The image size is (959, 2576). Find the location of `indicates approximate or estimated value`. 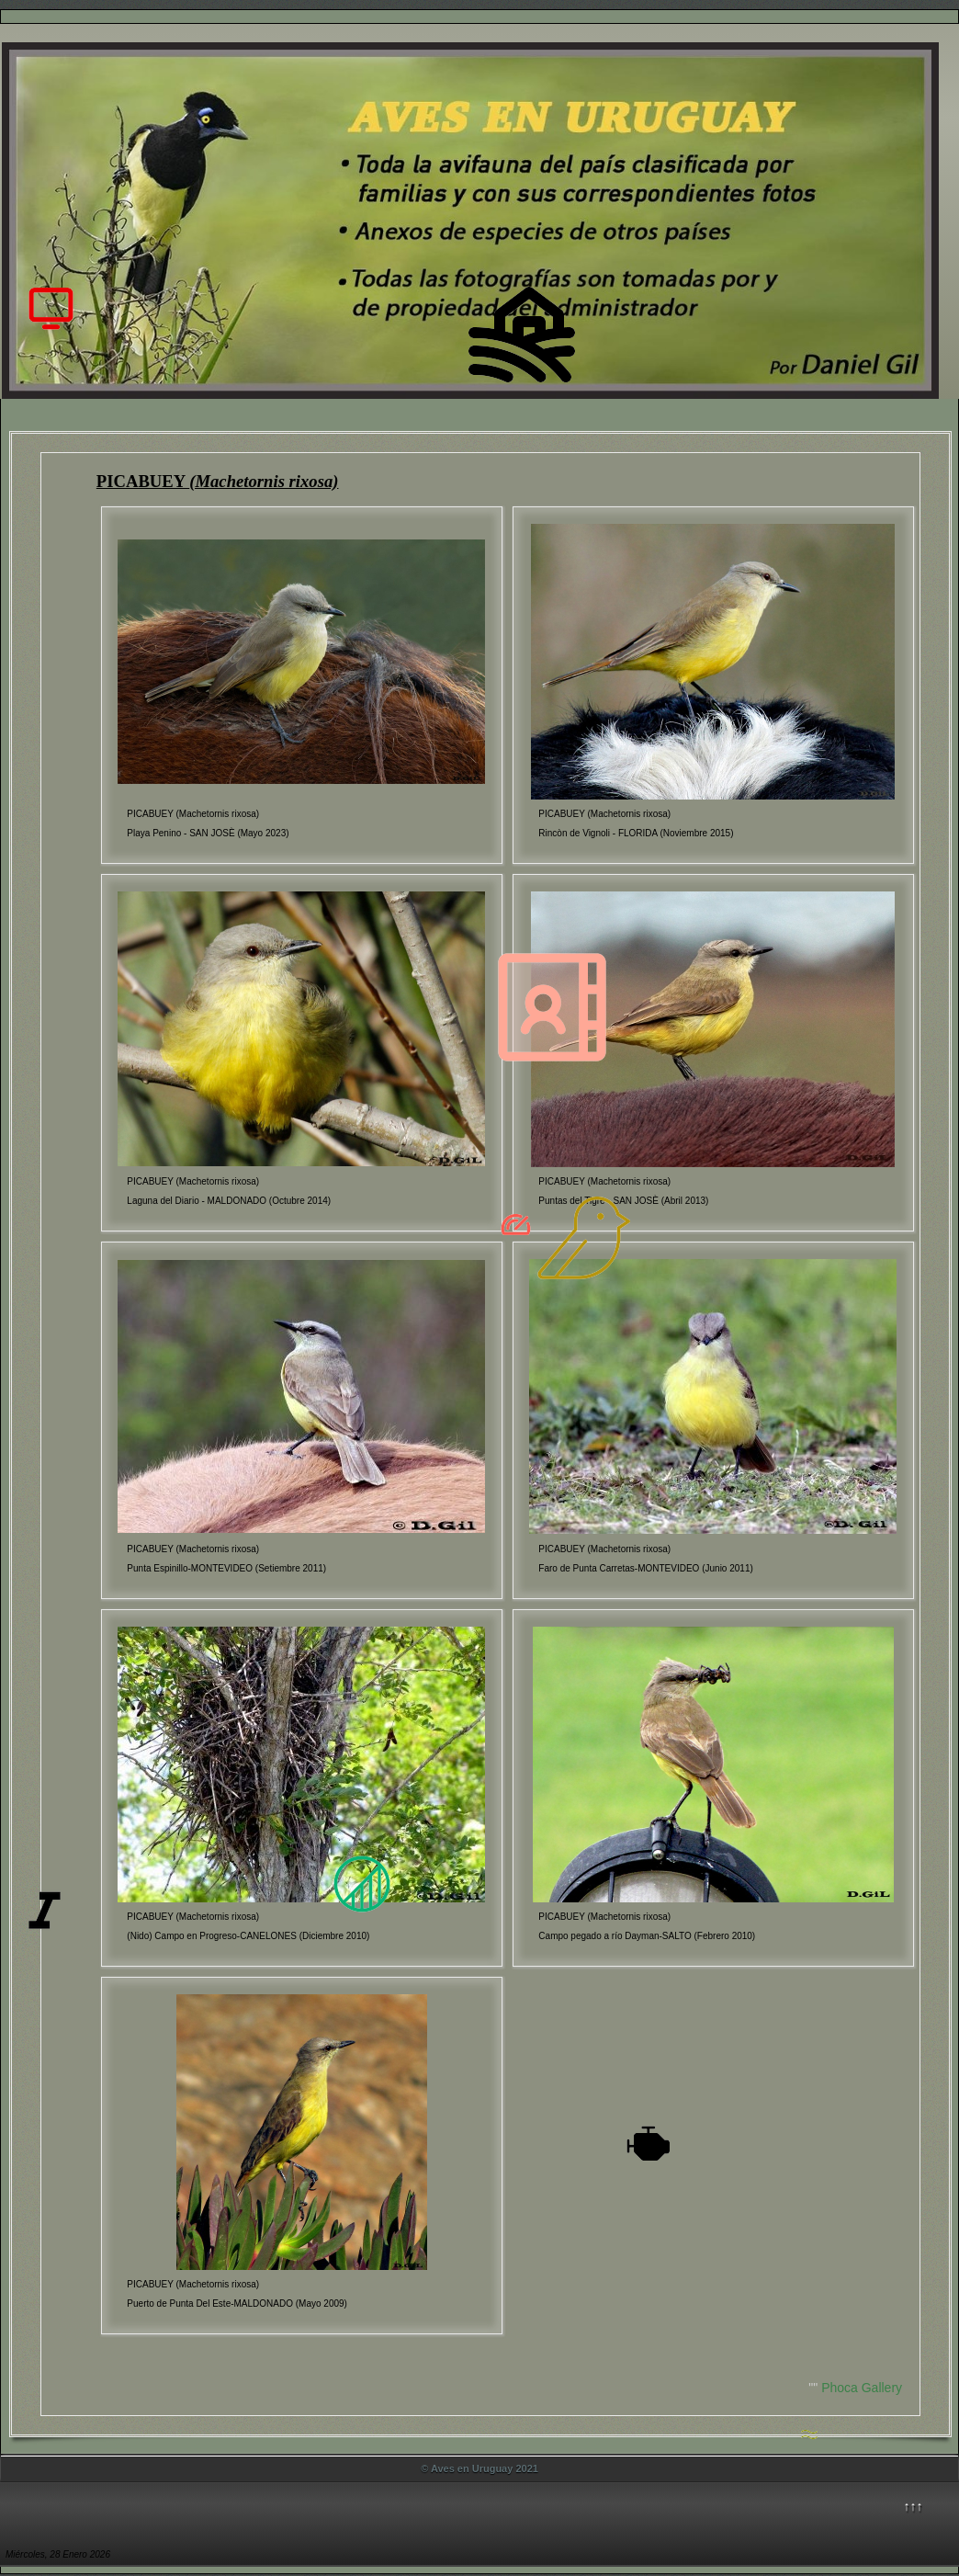

indicates approximate or estimated value is located at coordinates (809, 2434).